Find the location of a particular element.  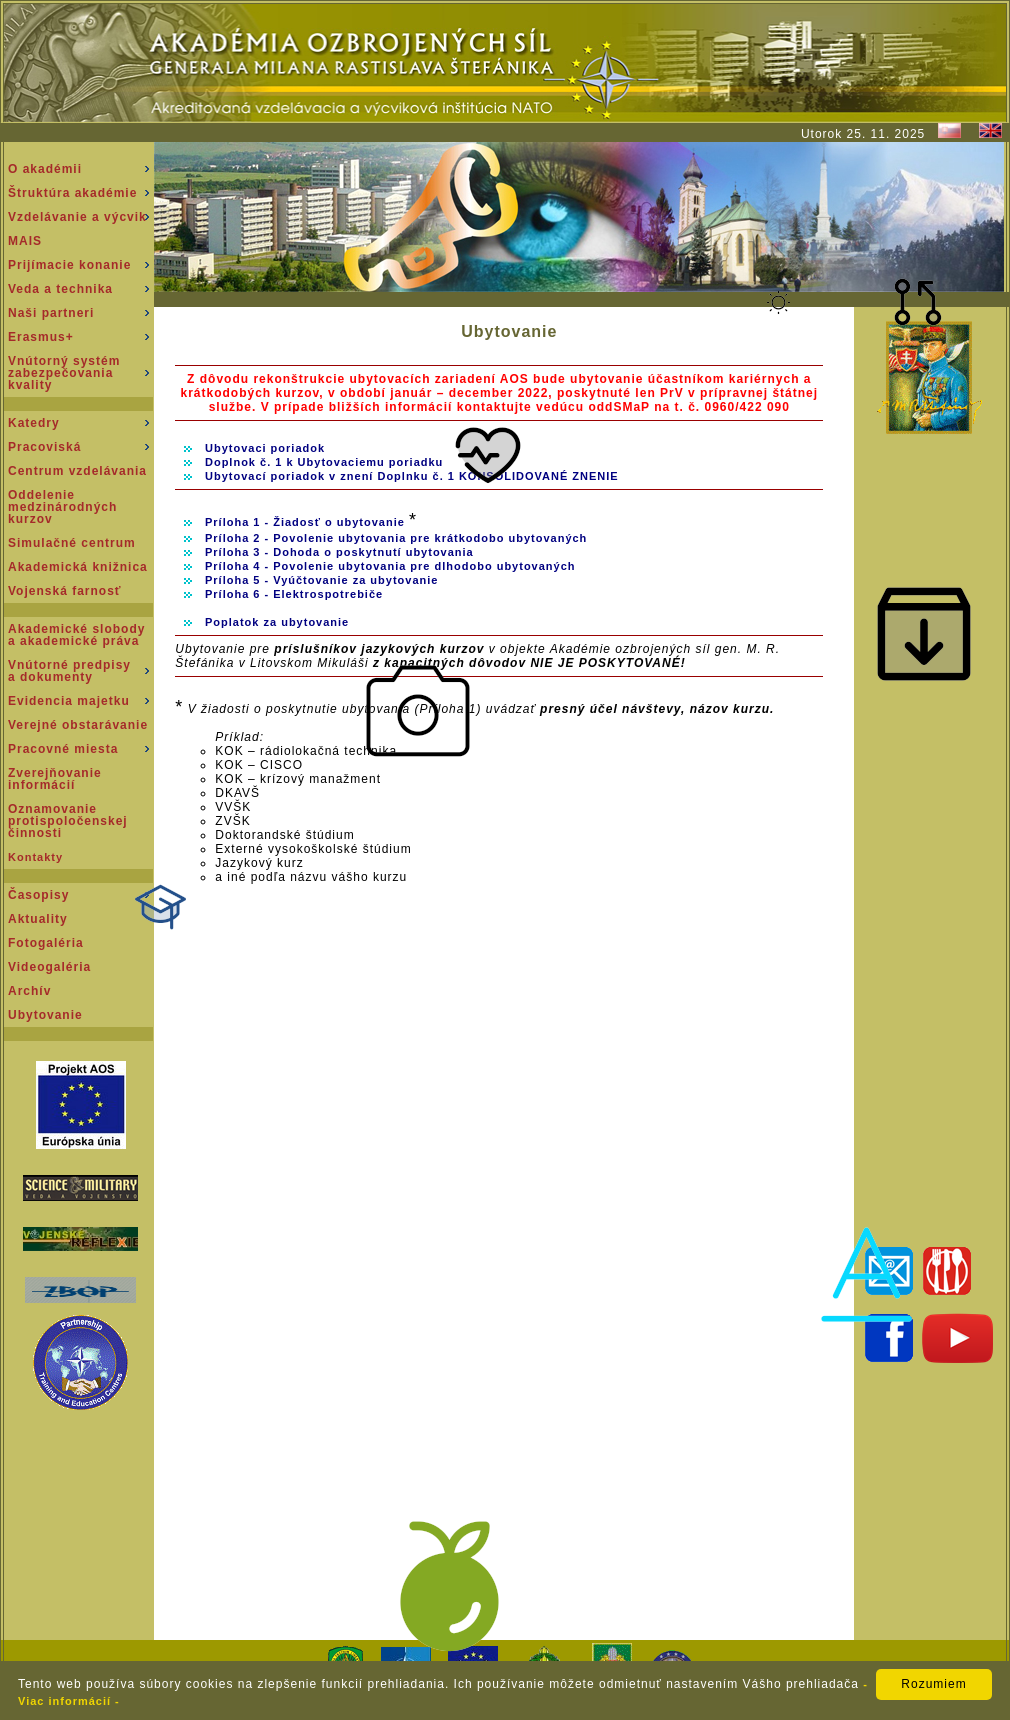

reduce screen brightness is located at coordinates (778, 302).